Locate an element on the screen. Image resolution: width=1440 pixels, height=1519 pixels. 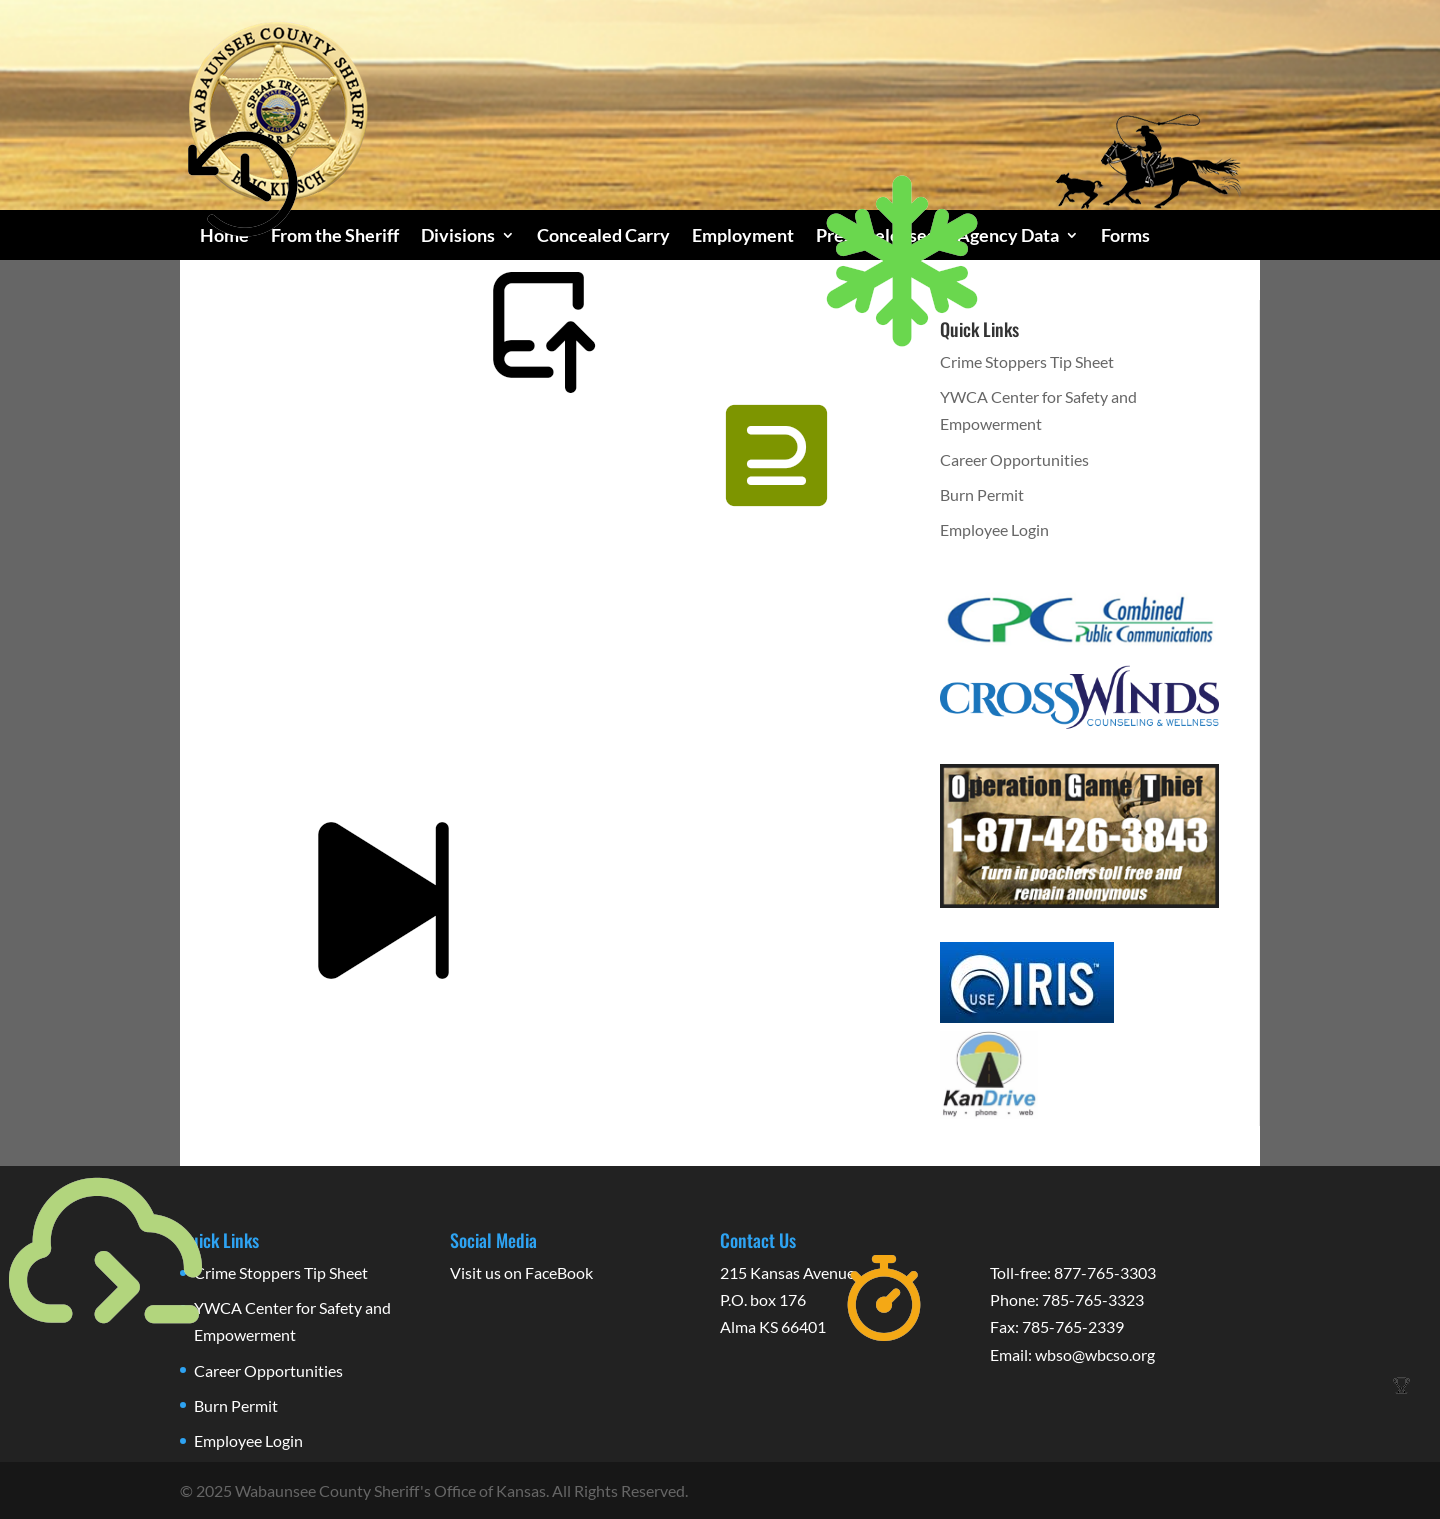
start or stop a timer is located at coordinates (884, 1298).